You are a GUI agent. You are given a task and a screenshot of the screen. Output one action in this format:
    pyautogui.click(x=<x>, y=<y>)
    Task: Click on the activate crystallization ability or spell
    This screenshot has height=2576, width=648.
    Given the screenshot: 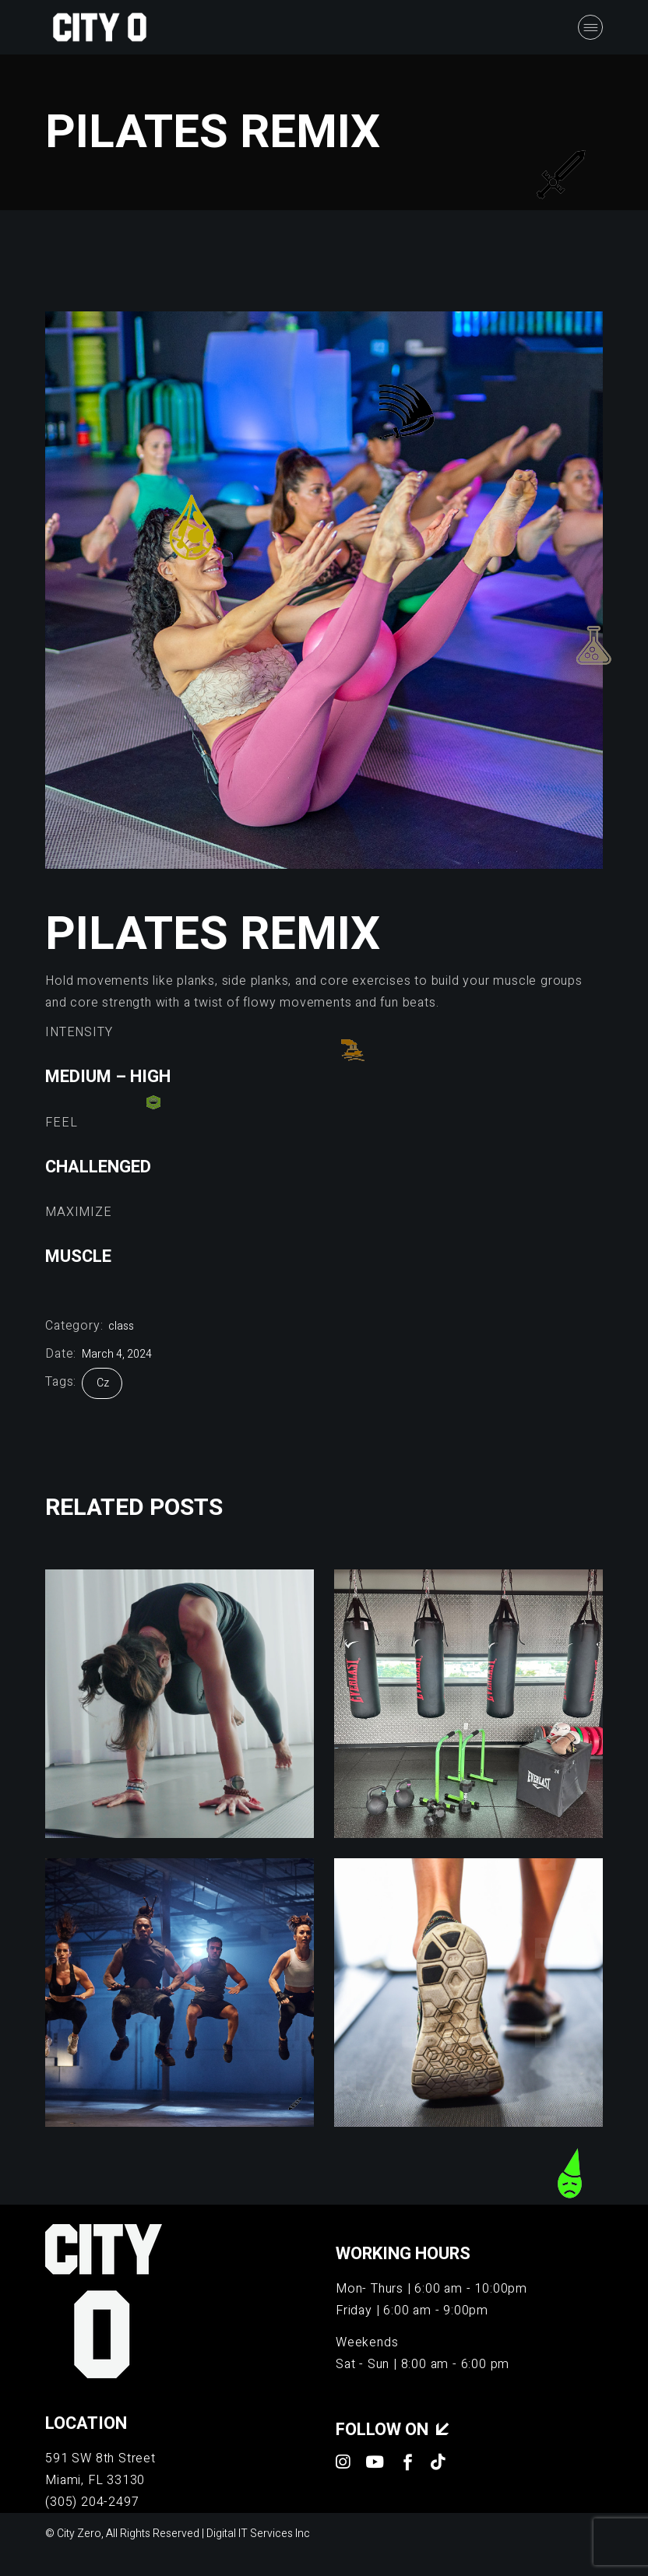 What is the action you would take?
    pyautogui.click(x=192, y=525)
    